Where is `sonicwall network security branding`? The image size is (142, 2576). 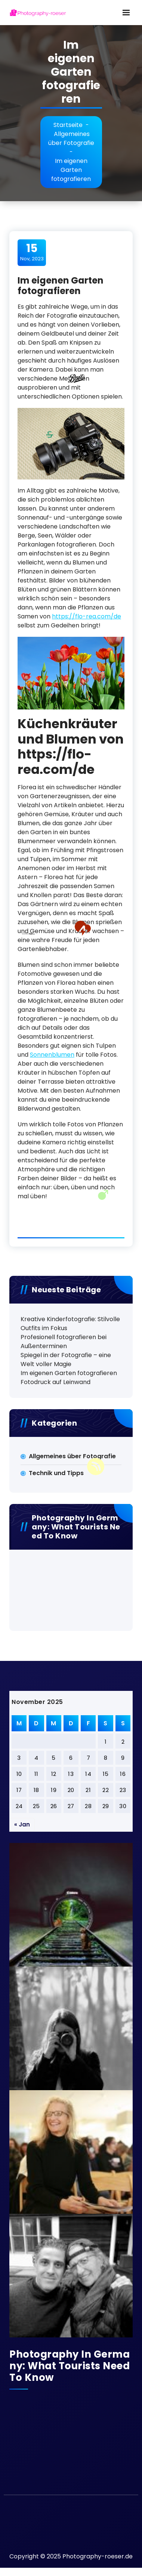 sonicwall network security branding is located at coordinates (28, 934).